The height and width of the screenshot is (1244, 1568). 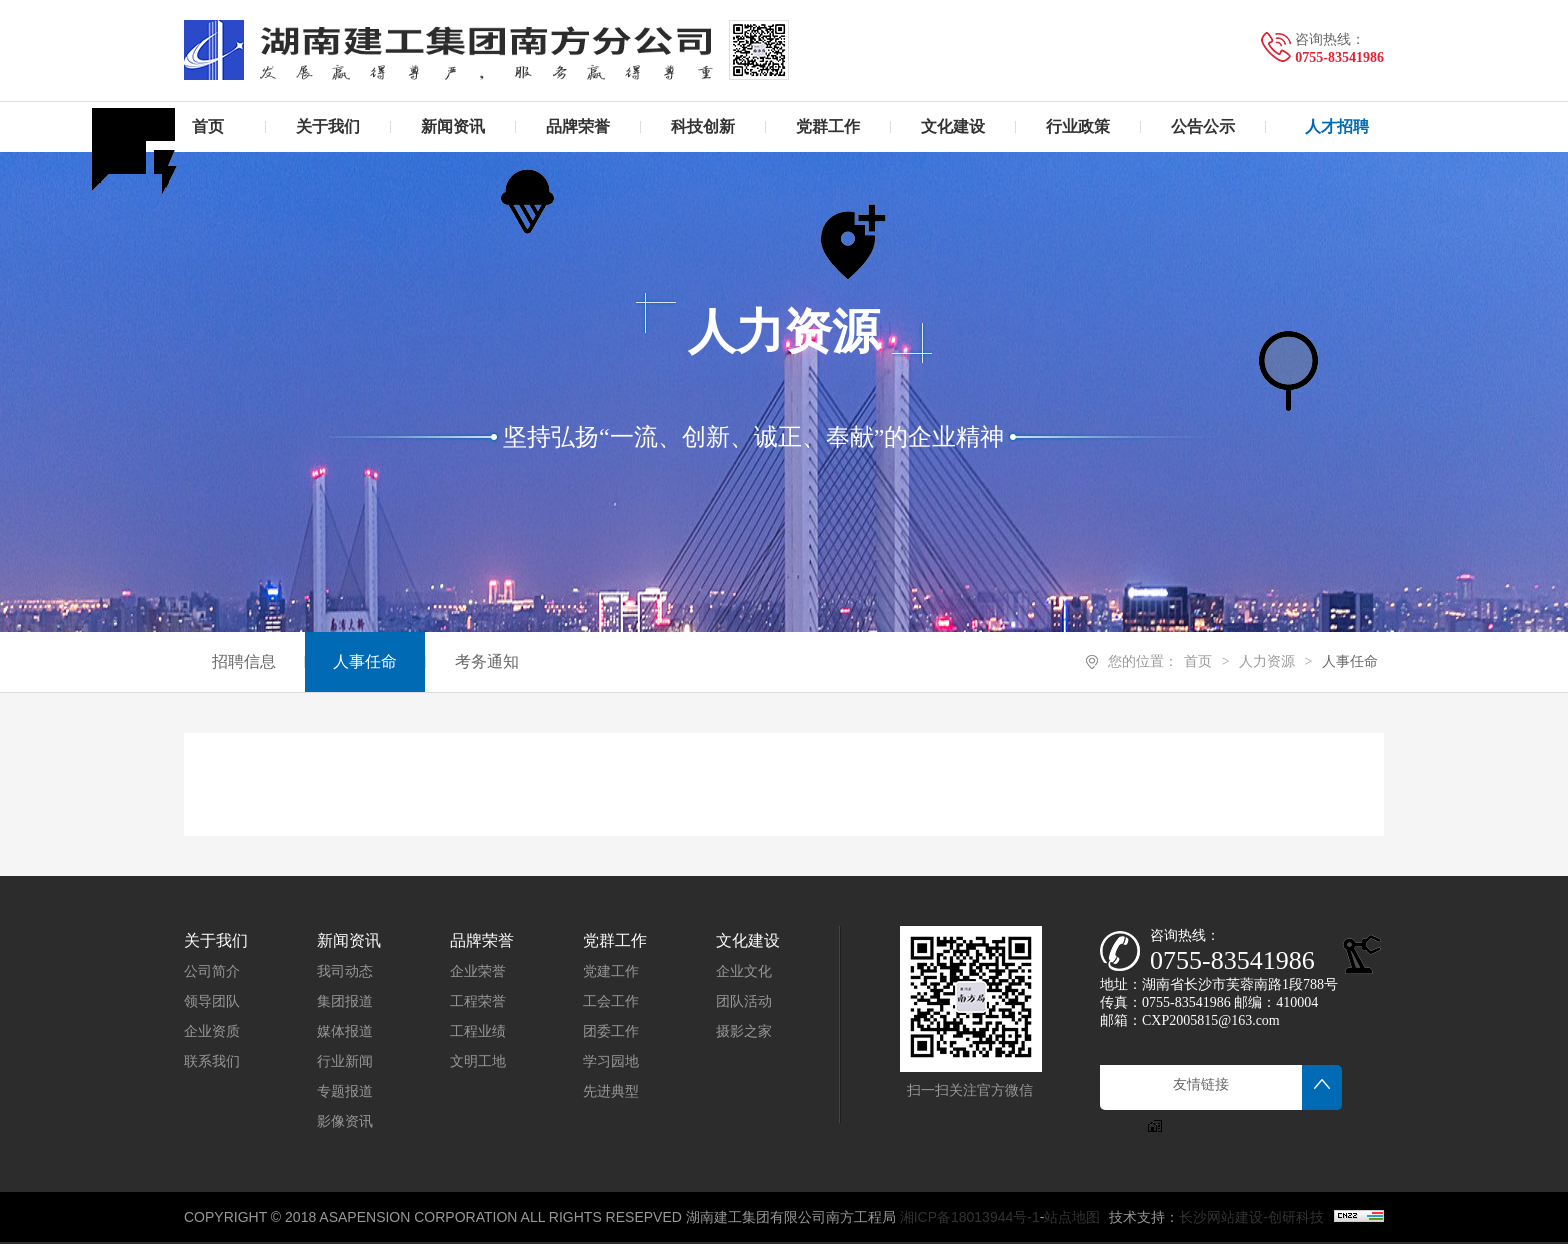 What do you see at coordinates (848, 242) in the screenshot?
I see `add a new location pin to the map` at bounding box center [848, 242].